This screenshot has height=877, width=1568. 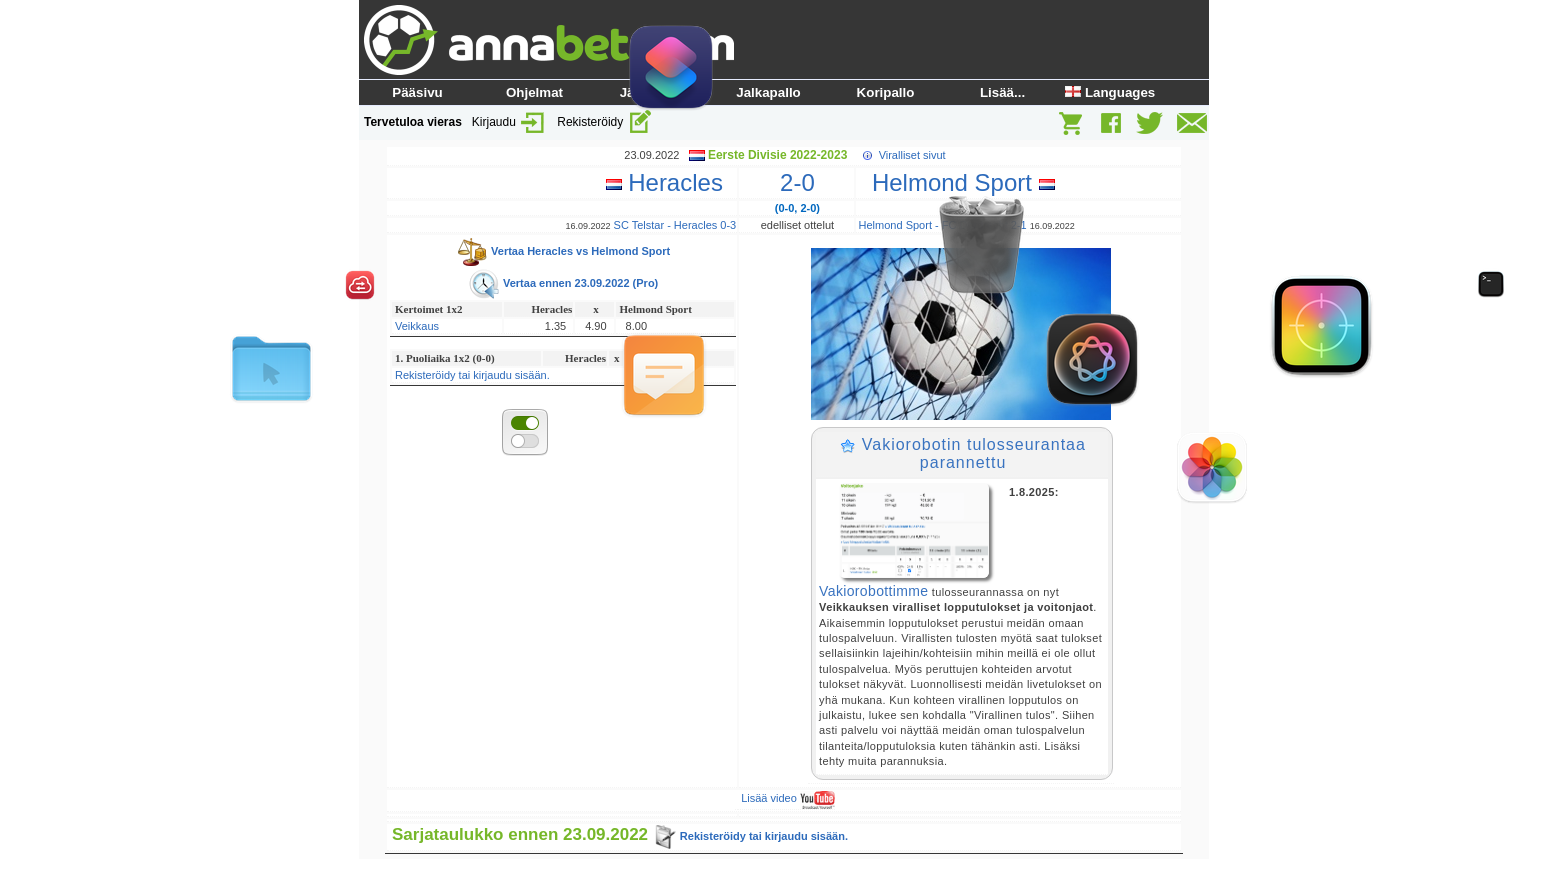 I want to click on open ProDisplay Calibrator app, so click(x=1321, y=325).